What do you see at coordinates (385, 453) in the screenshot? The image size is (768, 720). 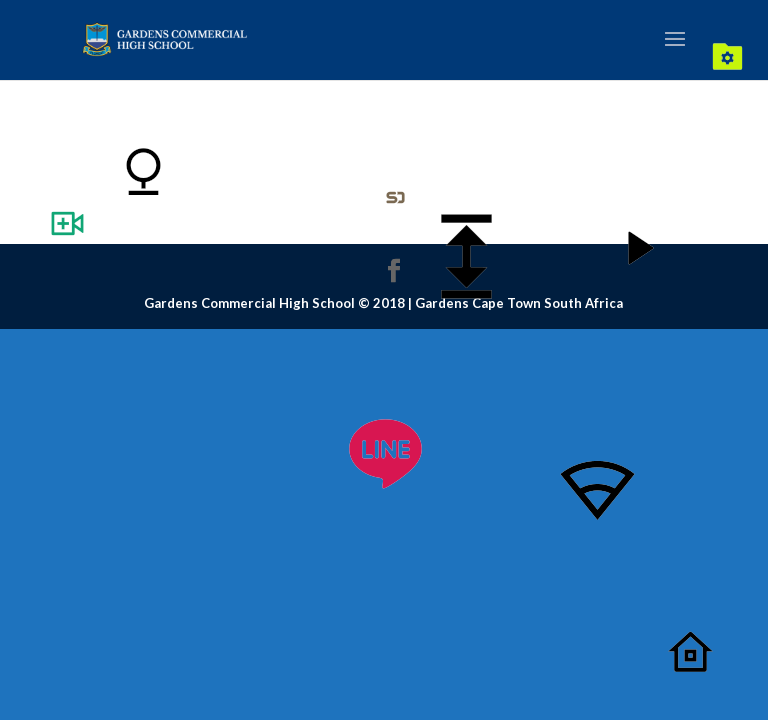 I see `open the LINE messaging app` at bounding box center [385, 453].